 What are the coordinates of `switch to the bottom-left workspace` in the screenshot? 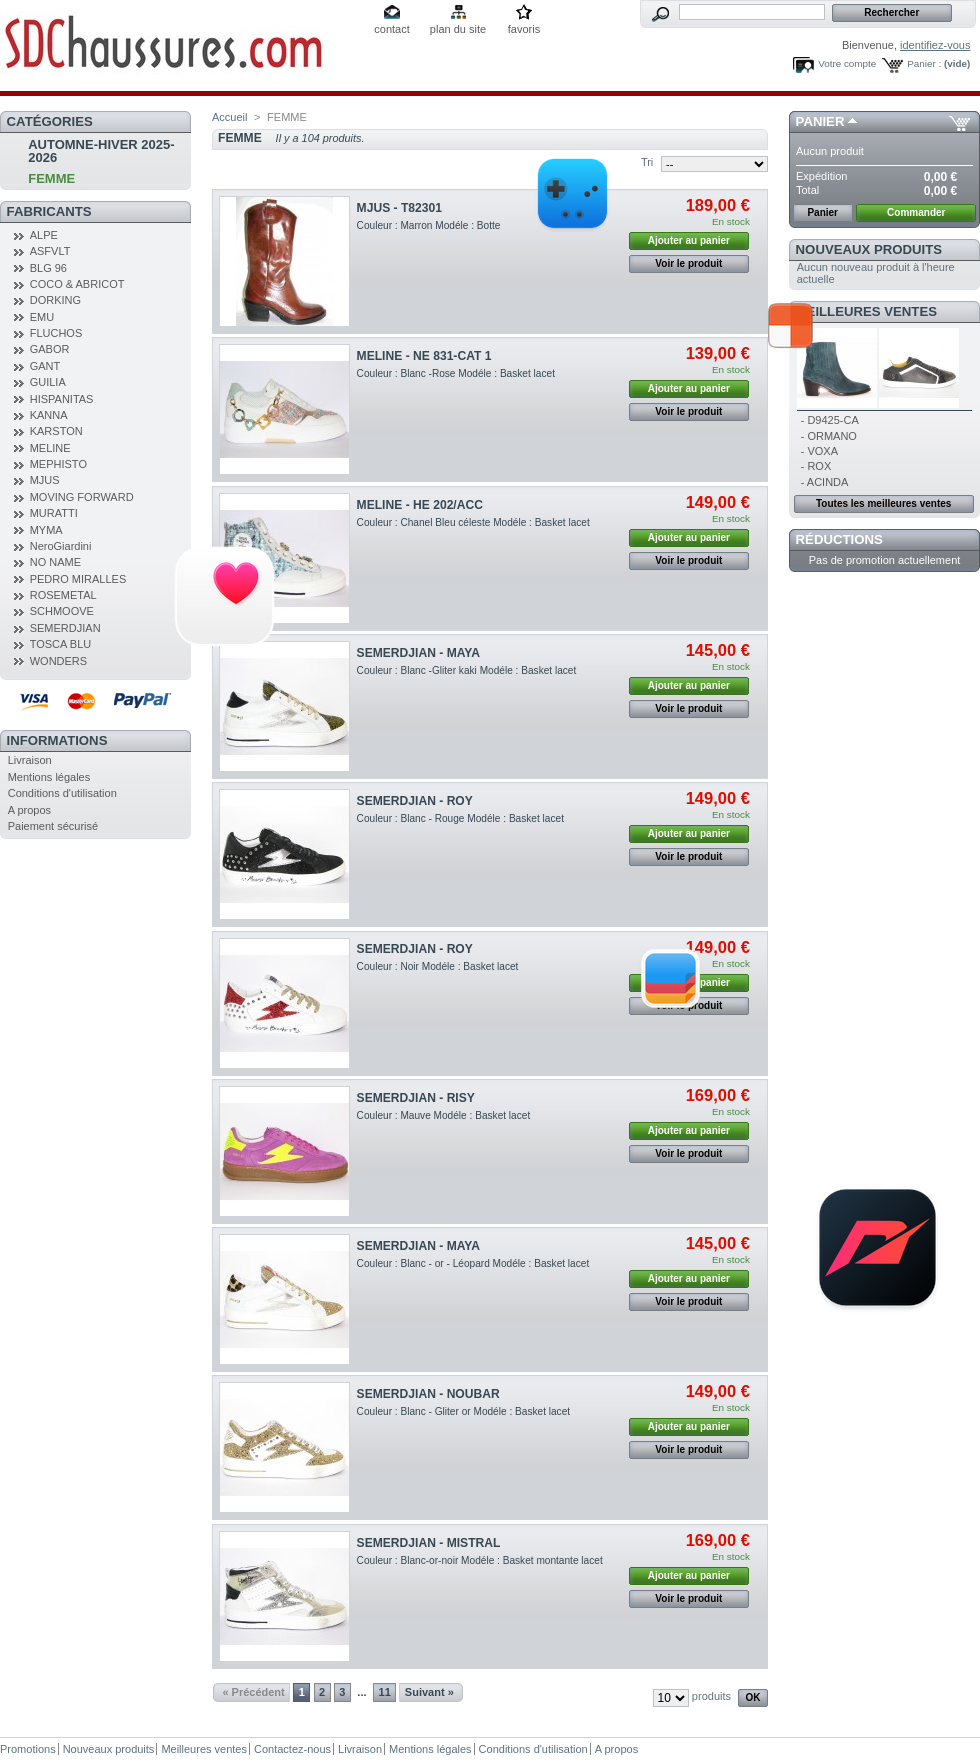 It's located at (790, 325).